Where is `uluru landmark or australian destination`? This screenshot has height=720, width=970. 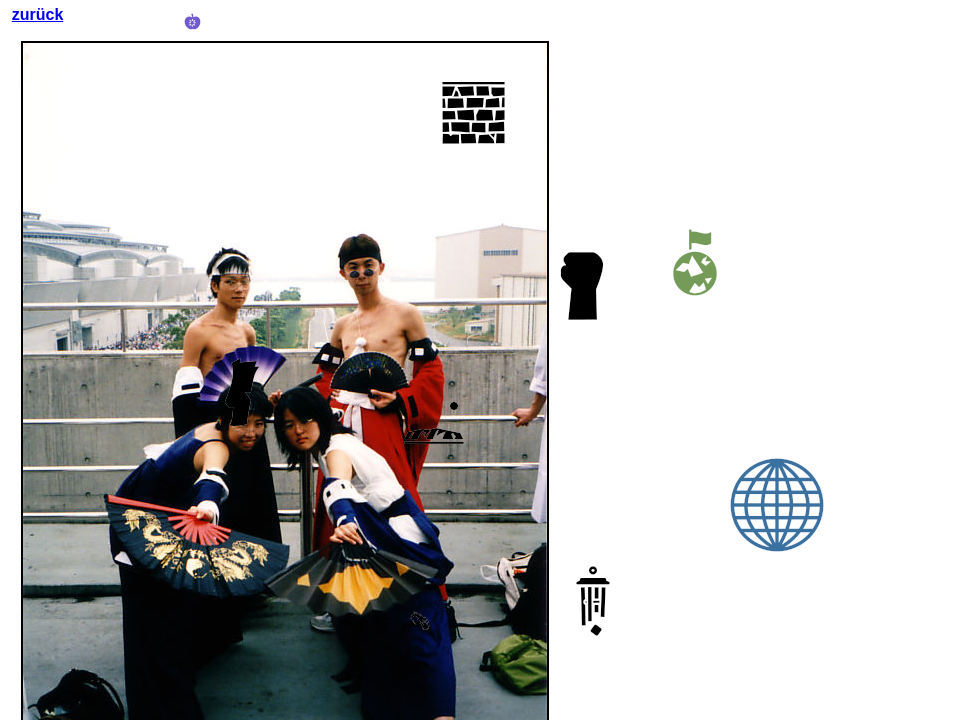
uluru landmark or australian destination is located at coordinates (434, 426).